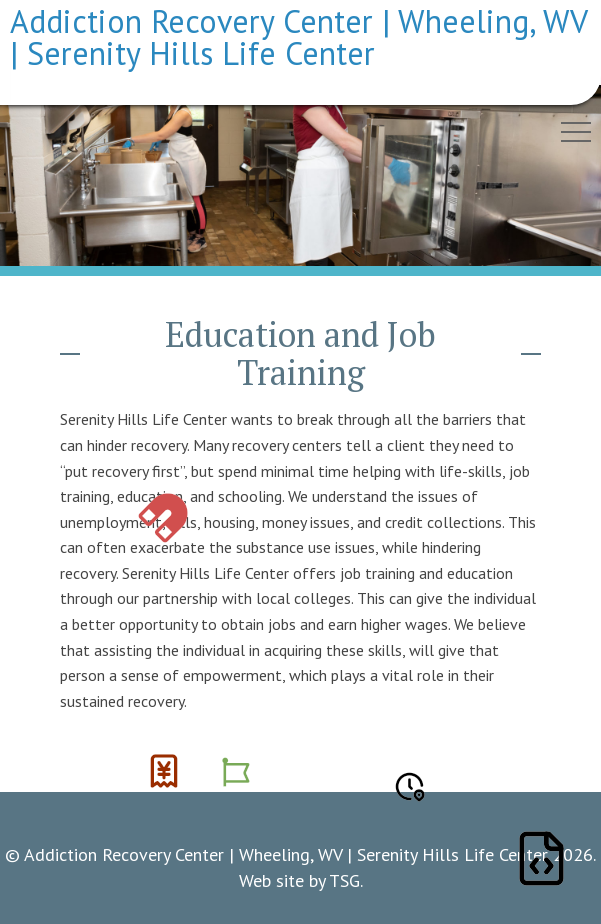 The height and width of the screenshot is (924, 601). Describe the element at coordinates (409, 786) in the screenshot. I see `set a location-based reminder` at that location.